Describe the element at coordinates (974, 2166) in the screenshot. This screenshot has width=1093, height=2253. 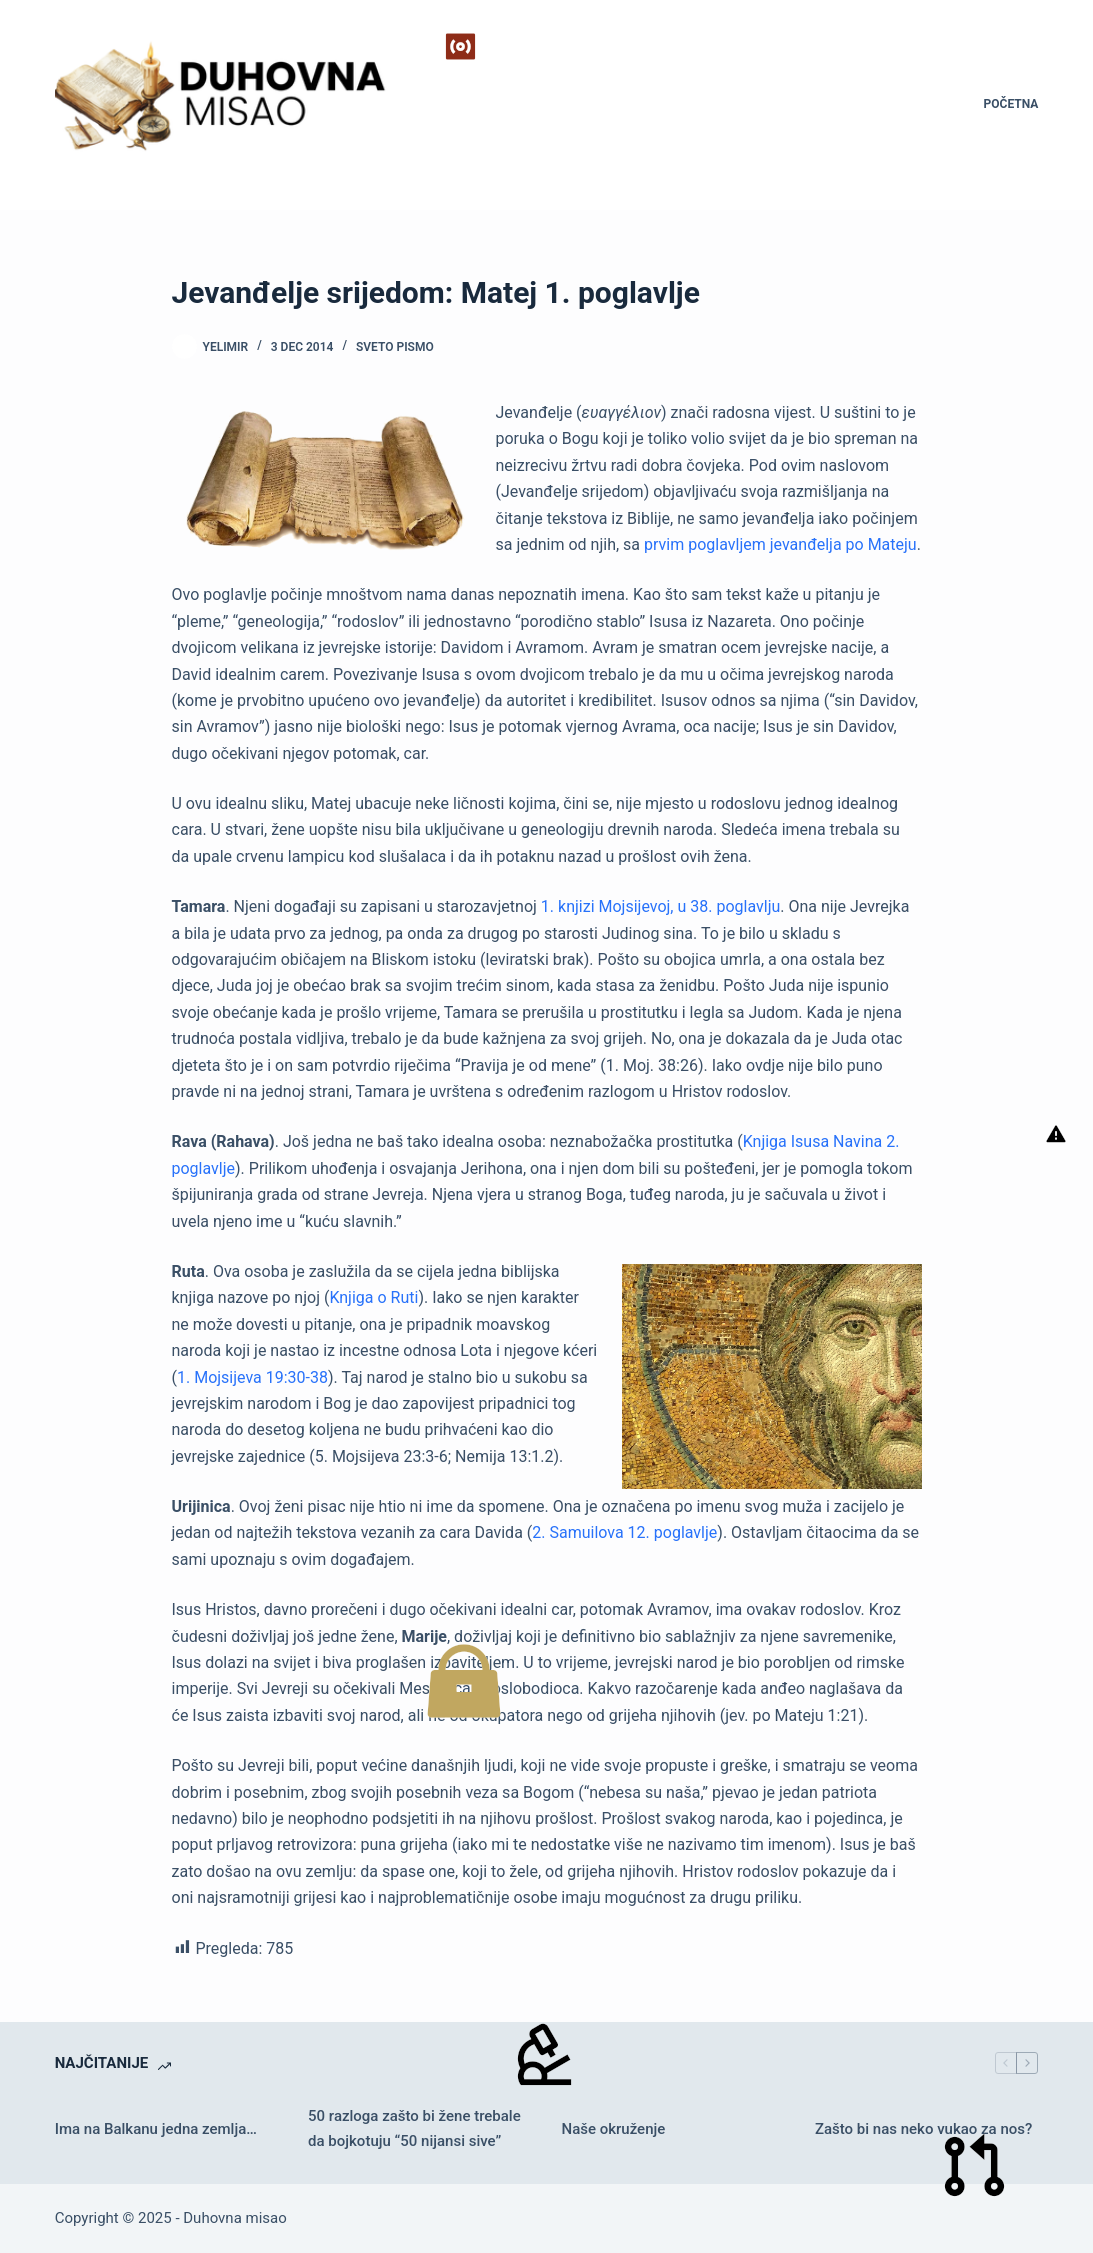
I see `view or create a git pull request` at that location.